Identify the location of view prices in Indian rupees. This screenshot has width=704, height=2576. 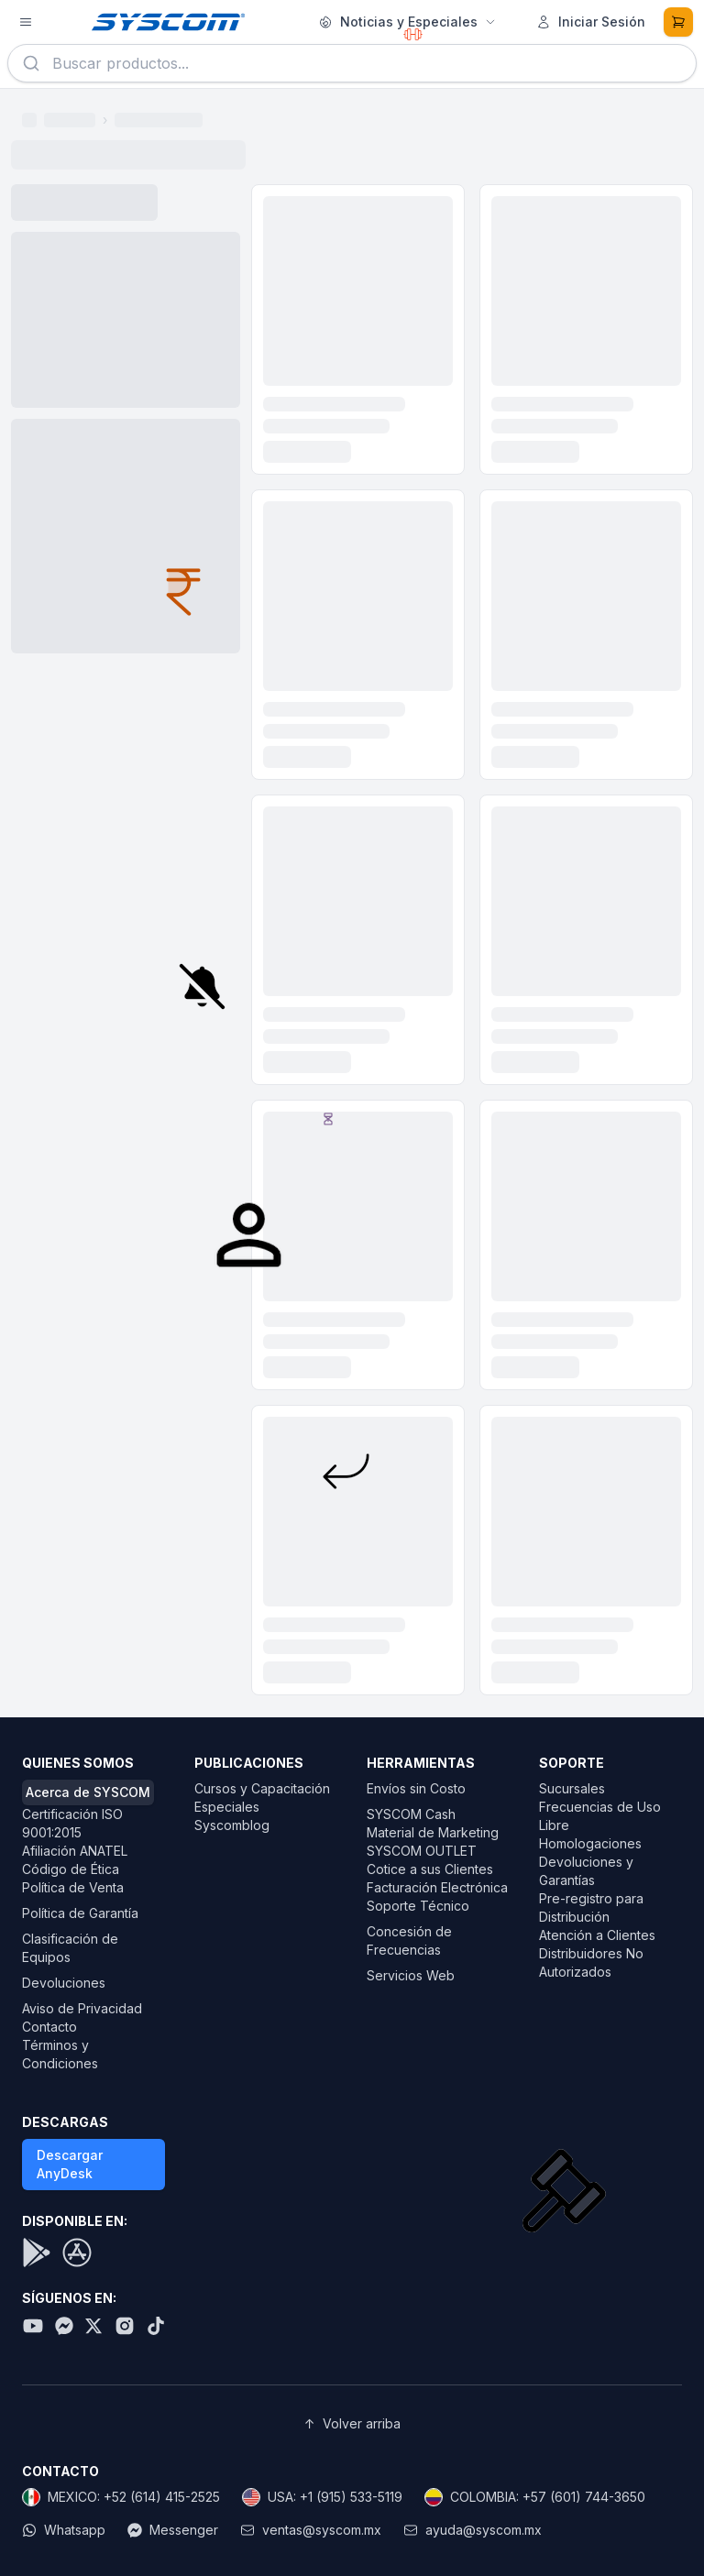
(182, 591).